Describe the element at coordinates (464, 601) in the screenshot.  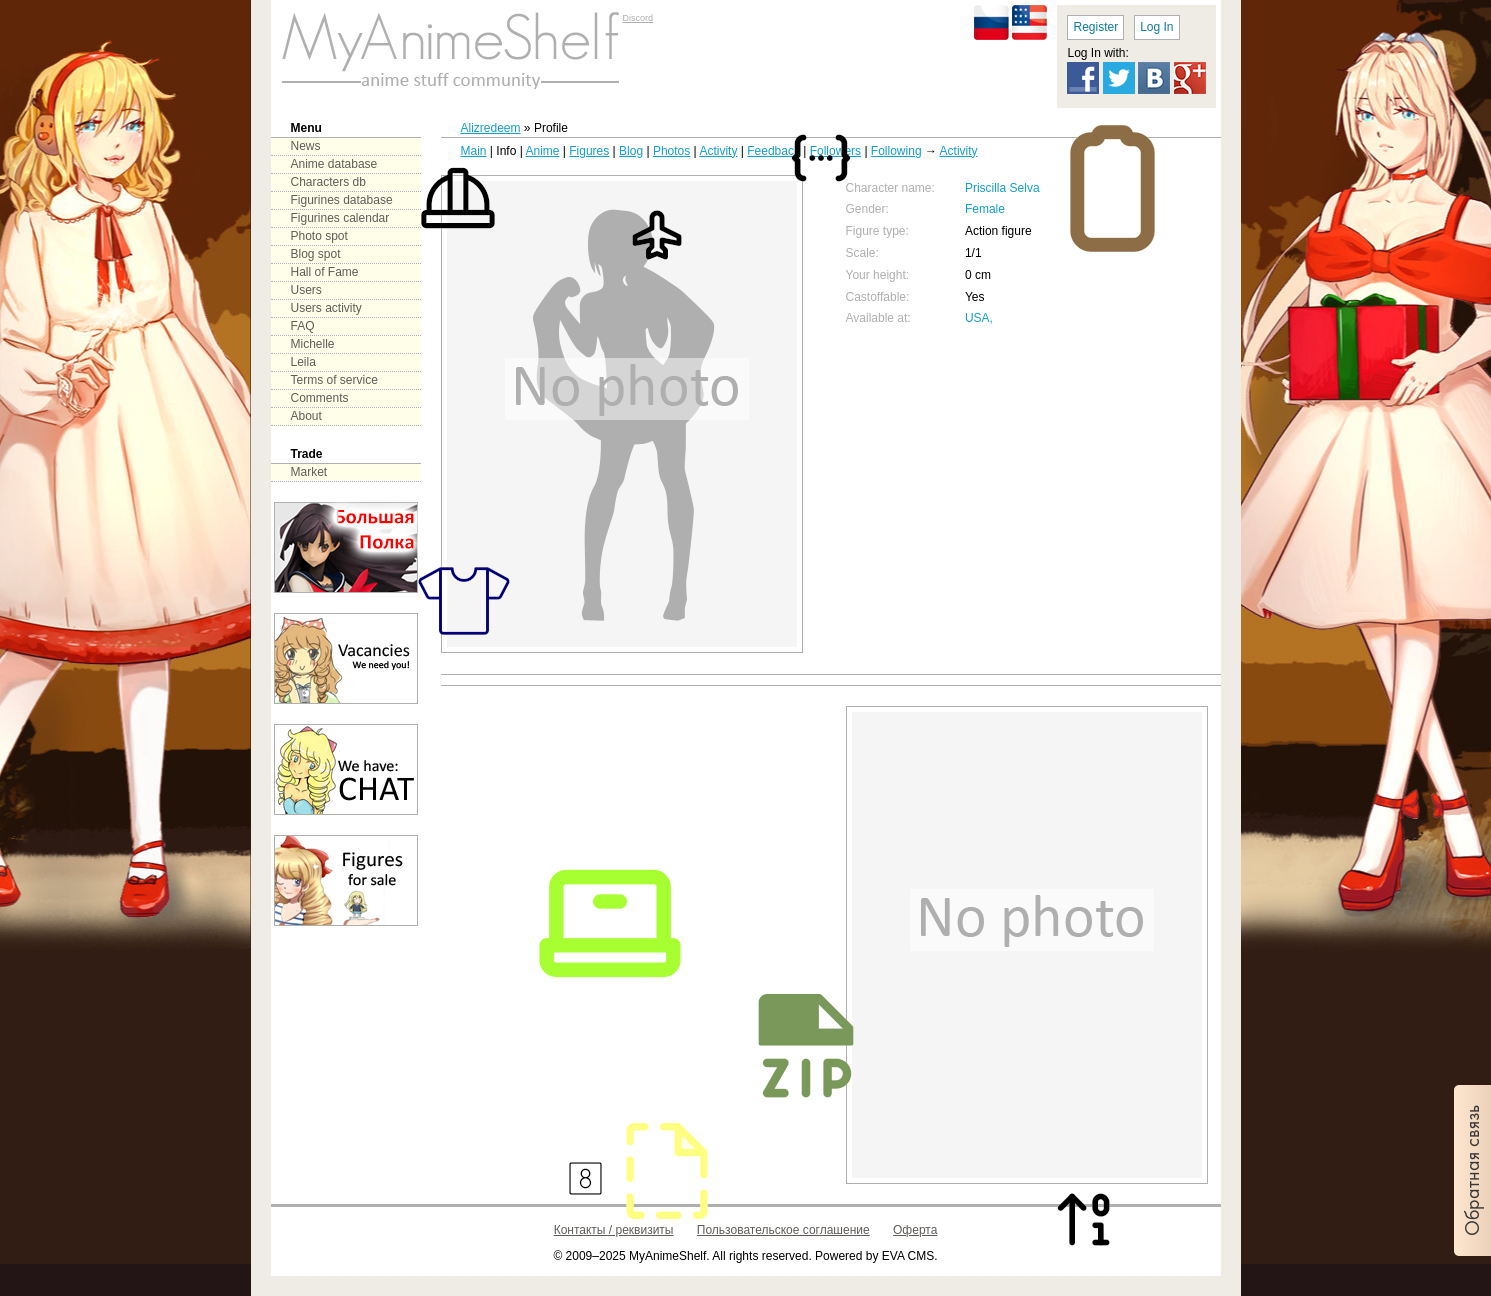
I see `browse clothing or apparel items` at that location.